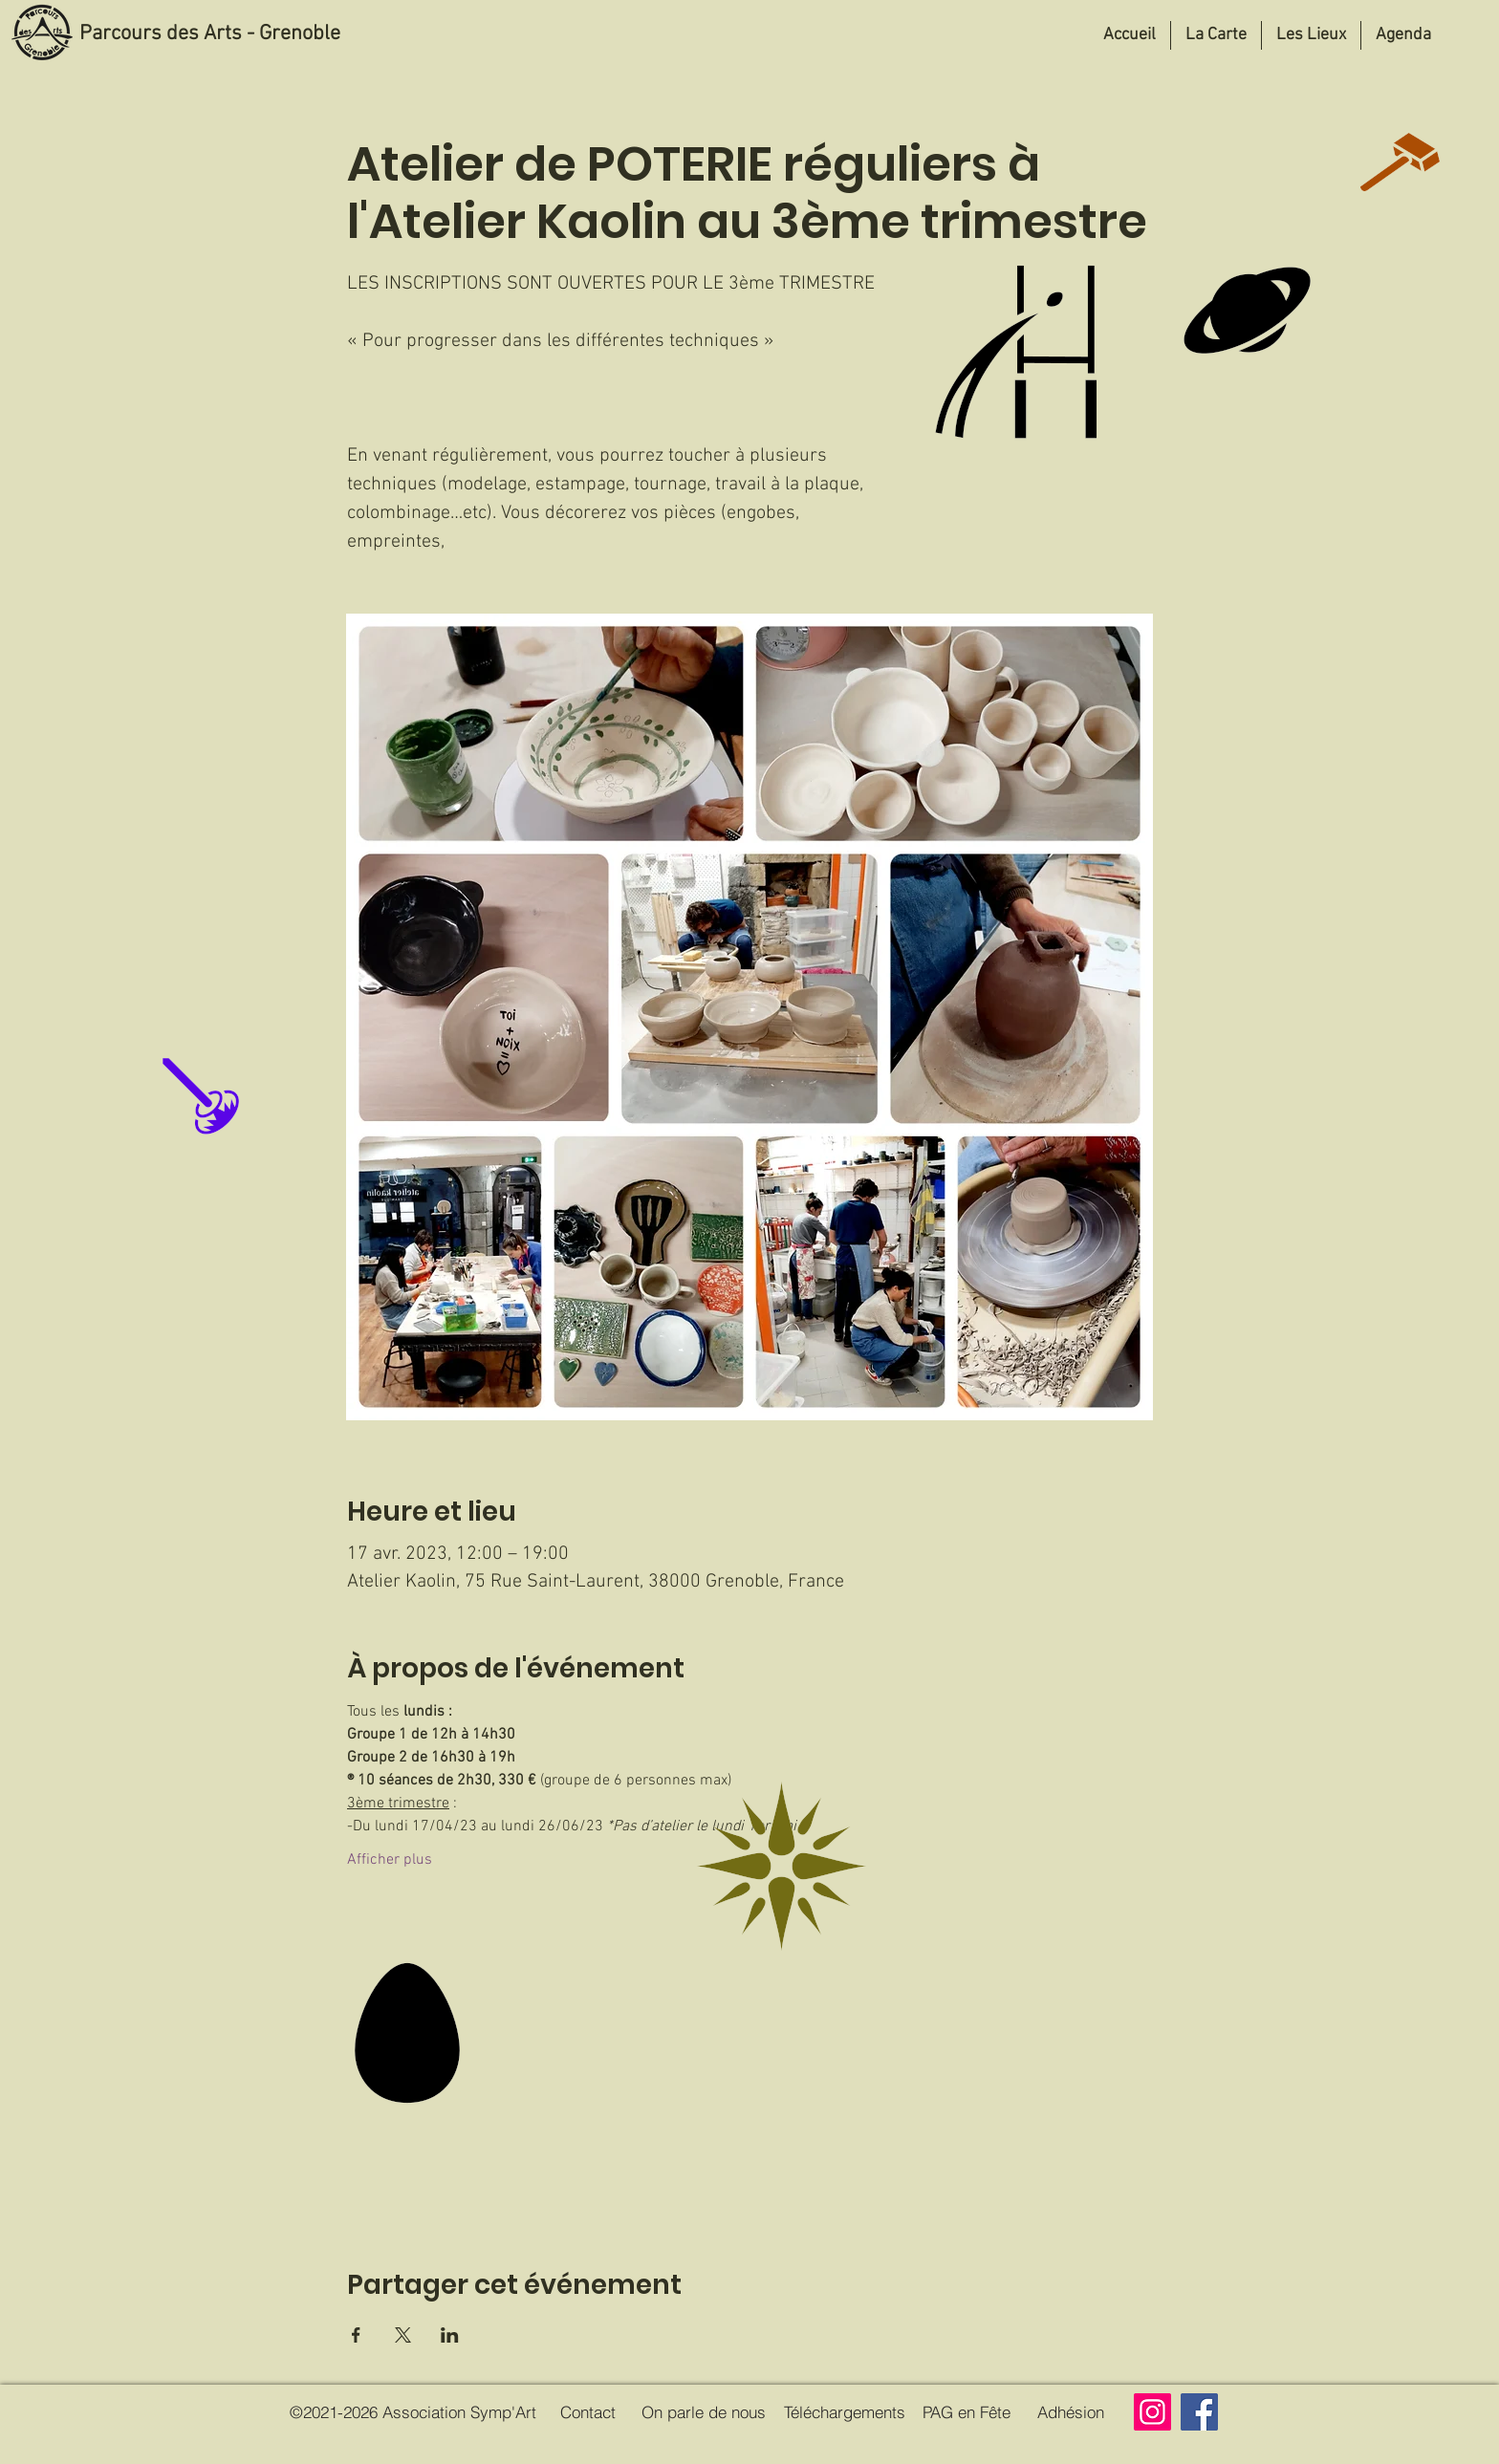 The image size is (1499, 2464). What do you see at coordinates (201, 1096) in the screenshot?
I see `fire ion cannon weapon ability` at bounding box center [201, 1096].